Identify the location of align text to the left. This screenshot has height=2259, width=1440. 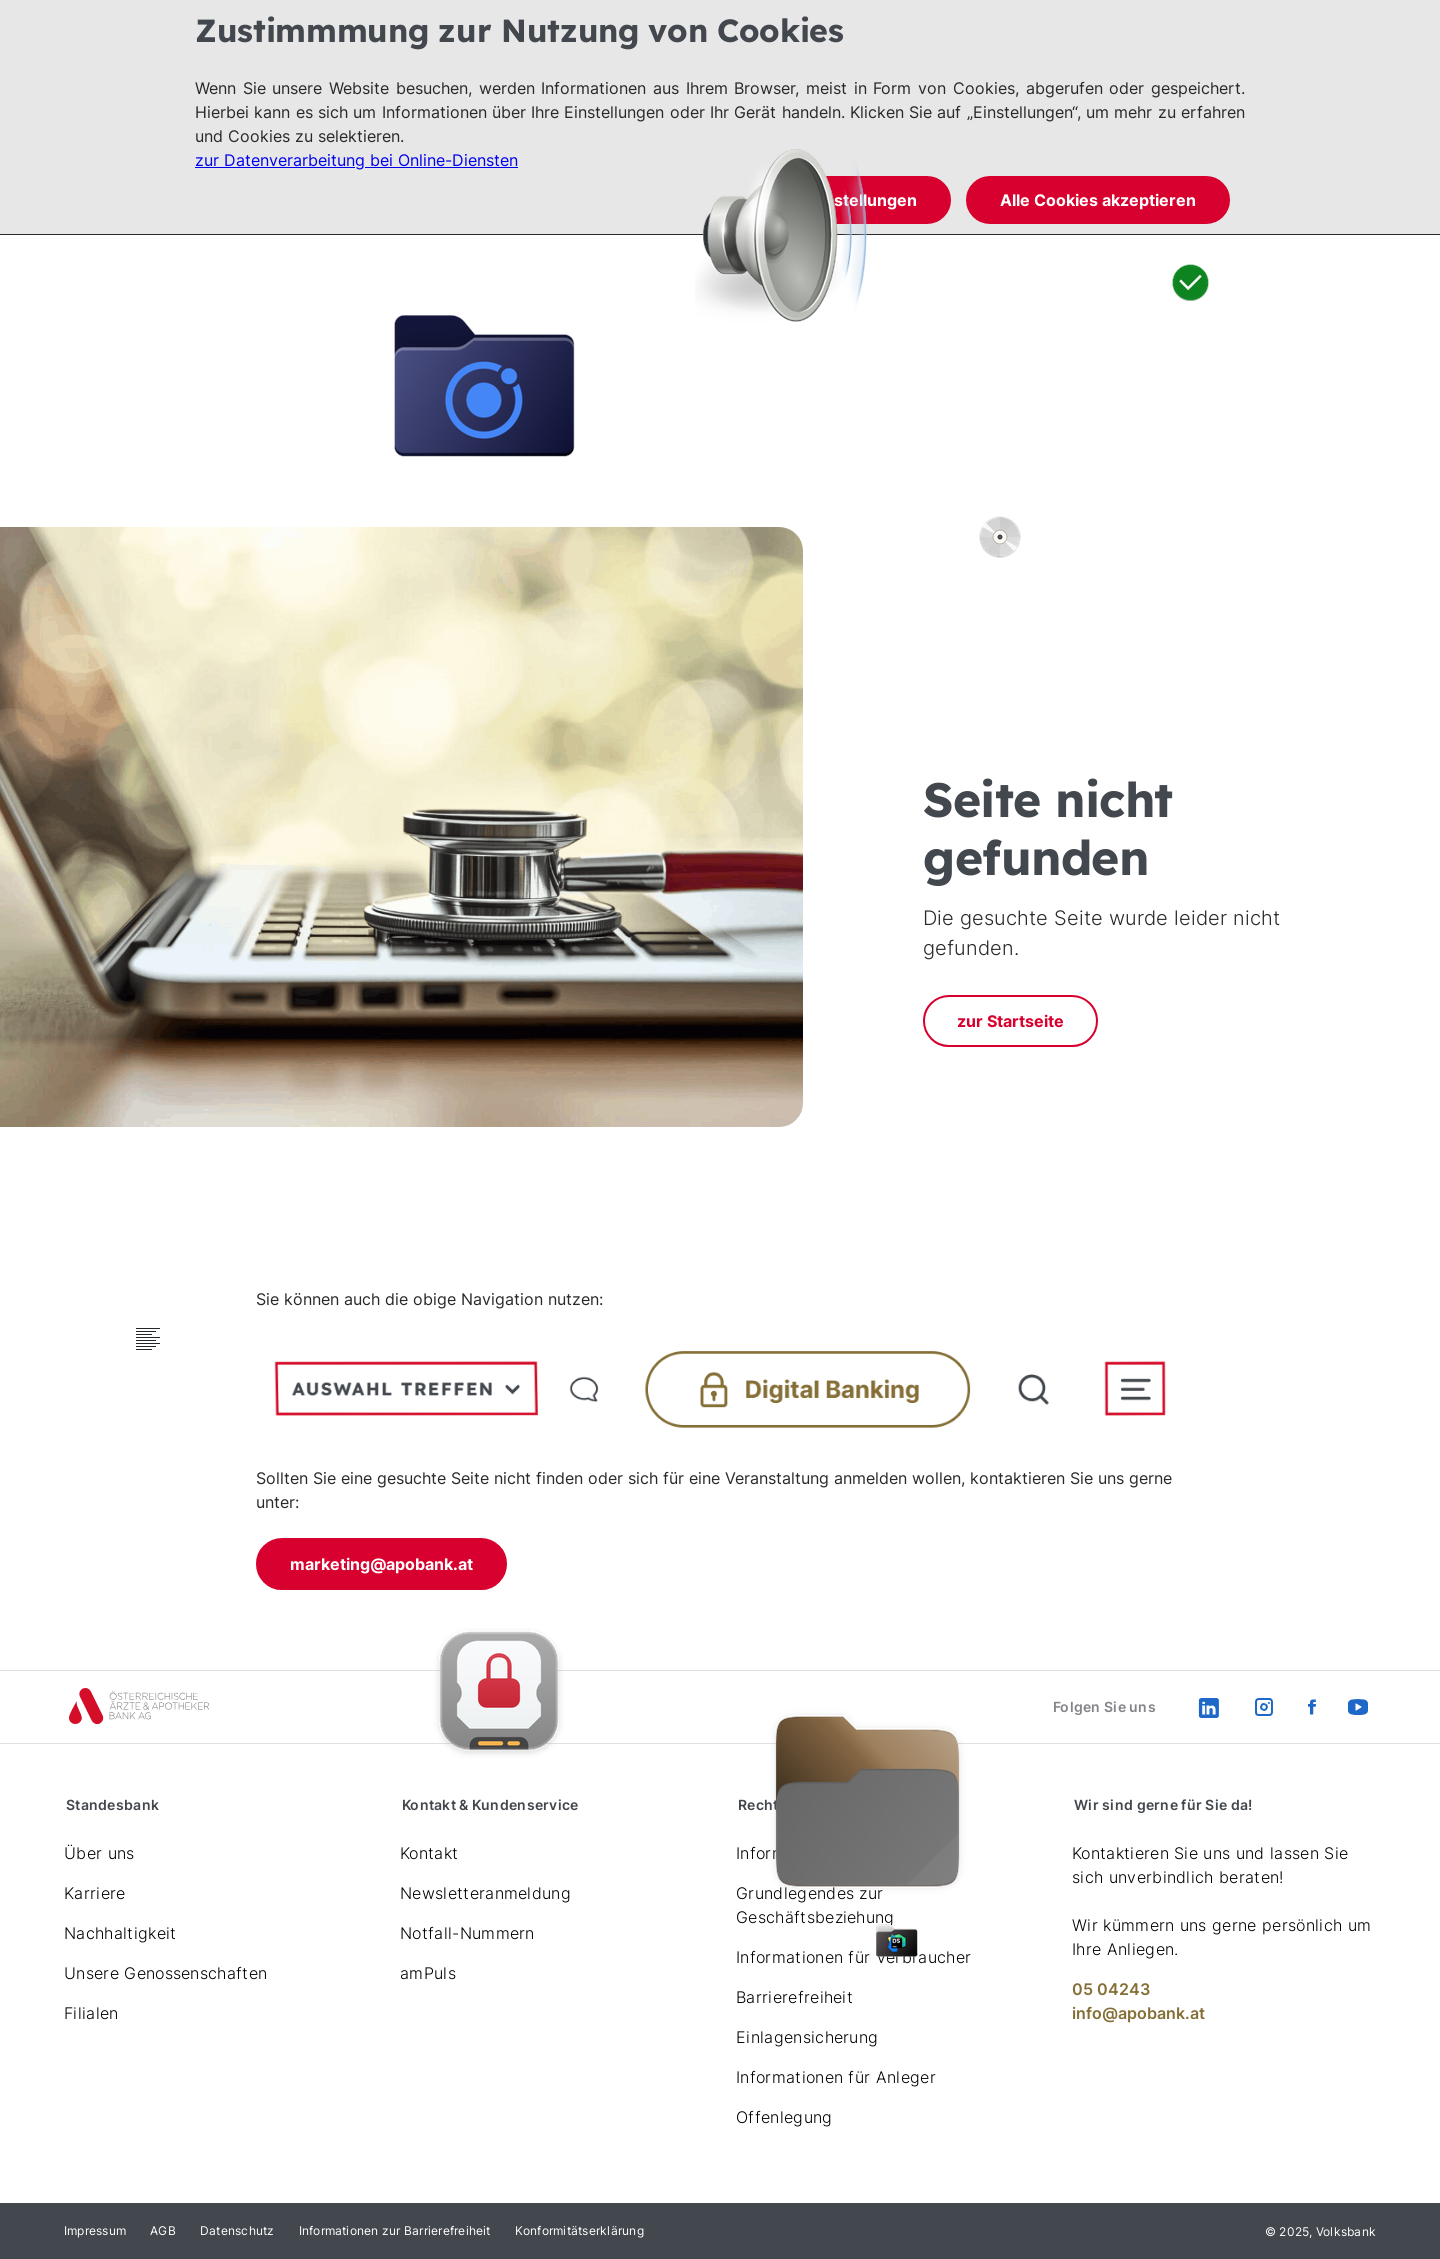
(148, 1339).